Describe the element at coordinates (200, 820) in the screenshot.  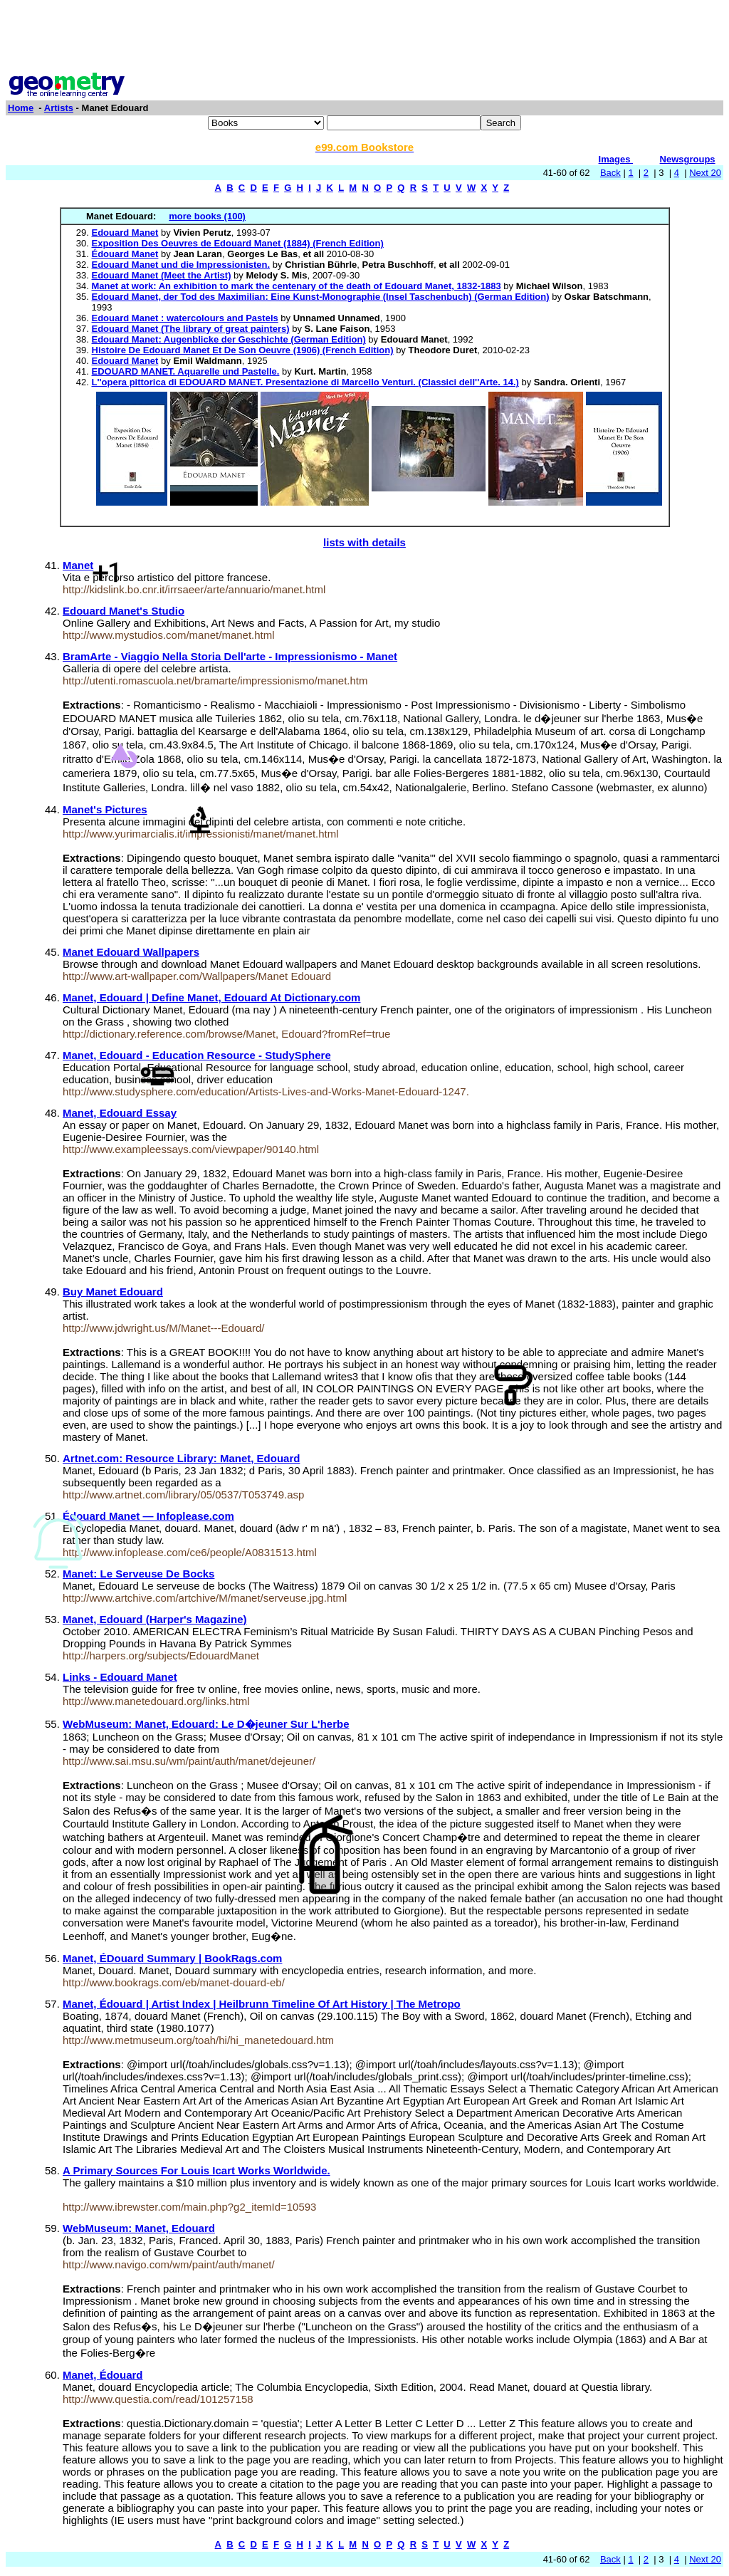
I see `access biotech or laboratory features` at that location.